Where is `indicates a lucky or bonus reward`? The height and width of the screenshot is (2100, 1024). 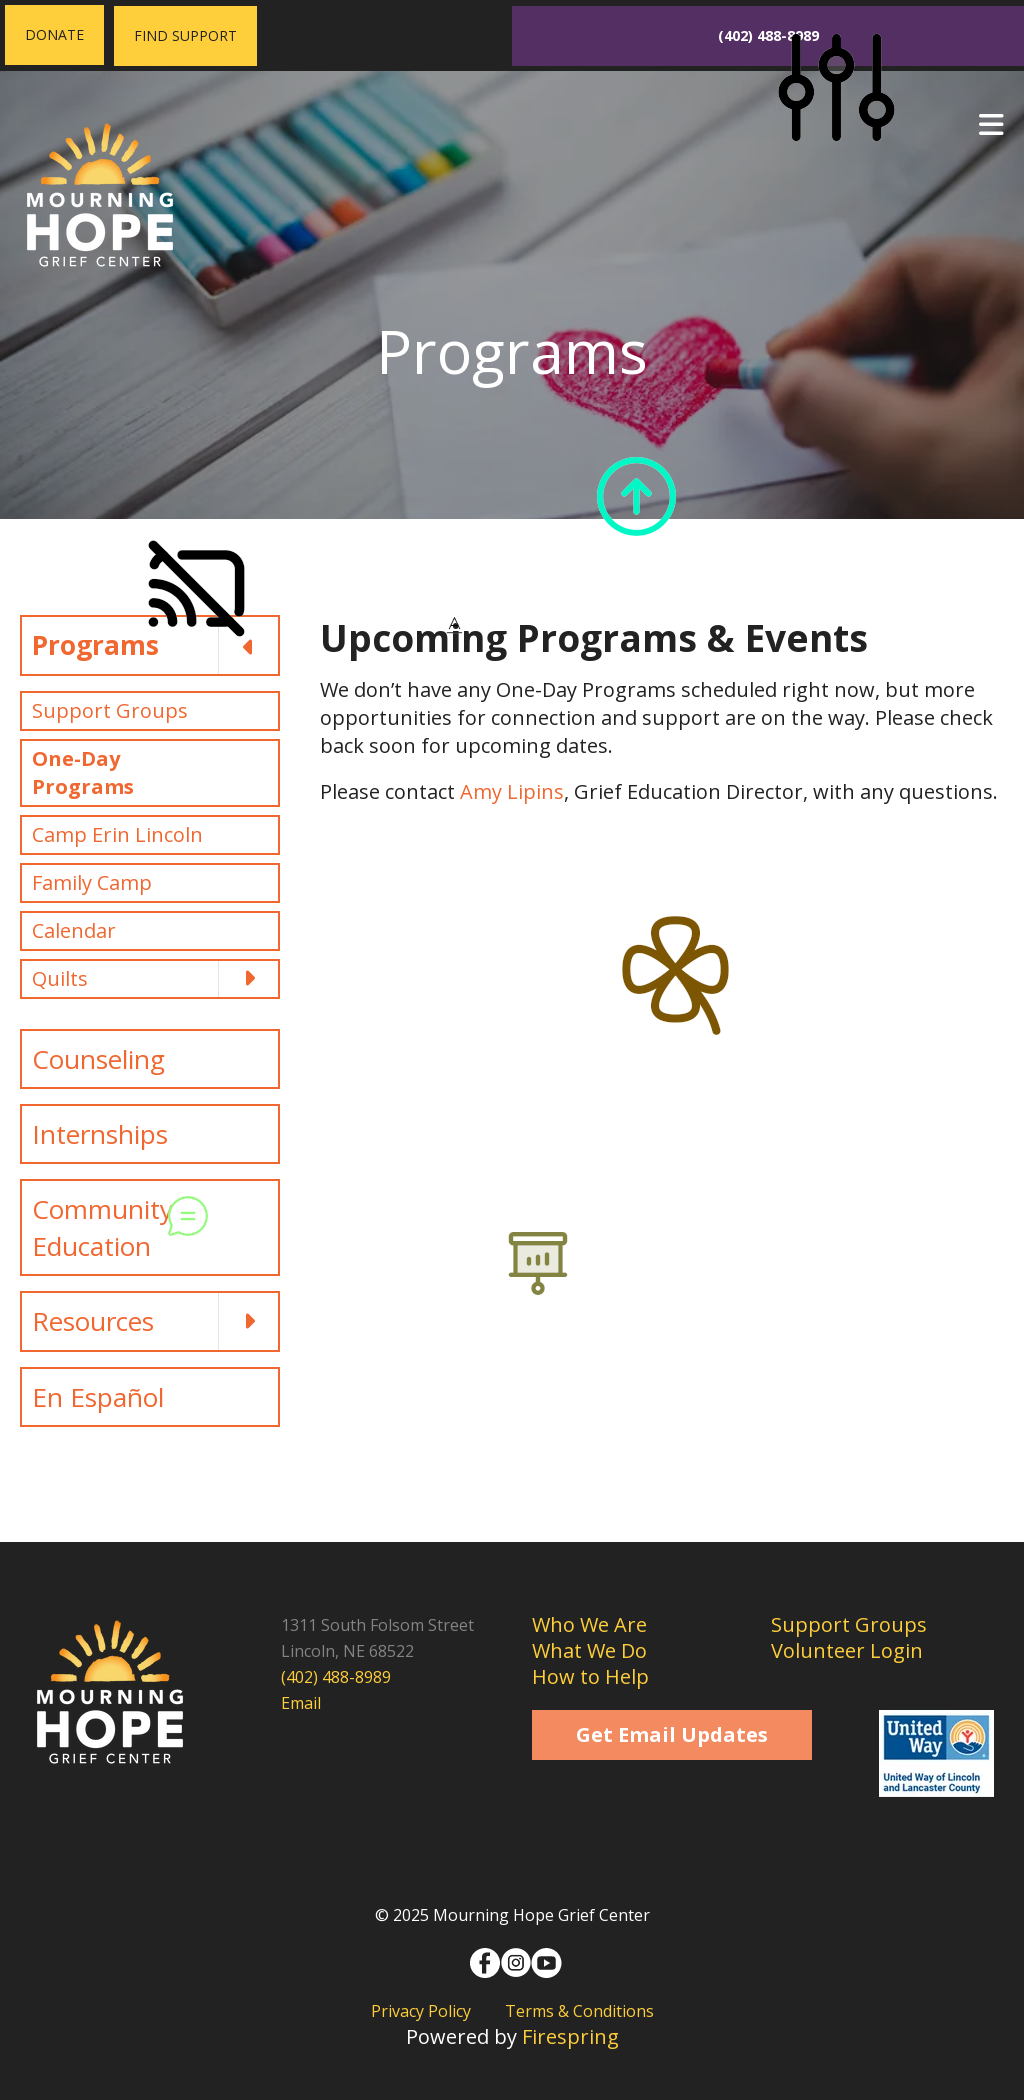 indicates a lucky or bonus reward is located at coordinates (675, 973).